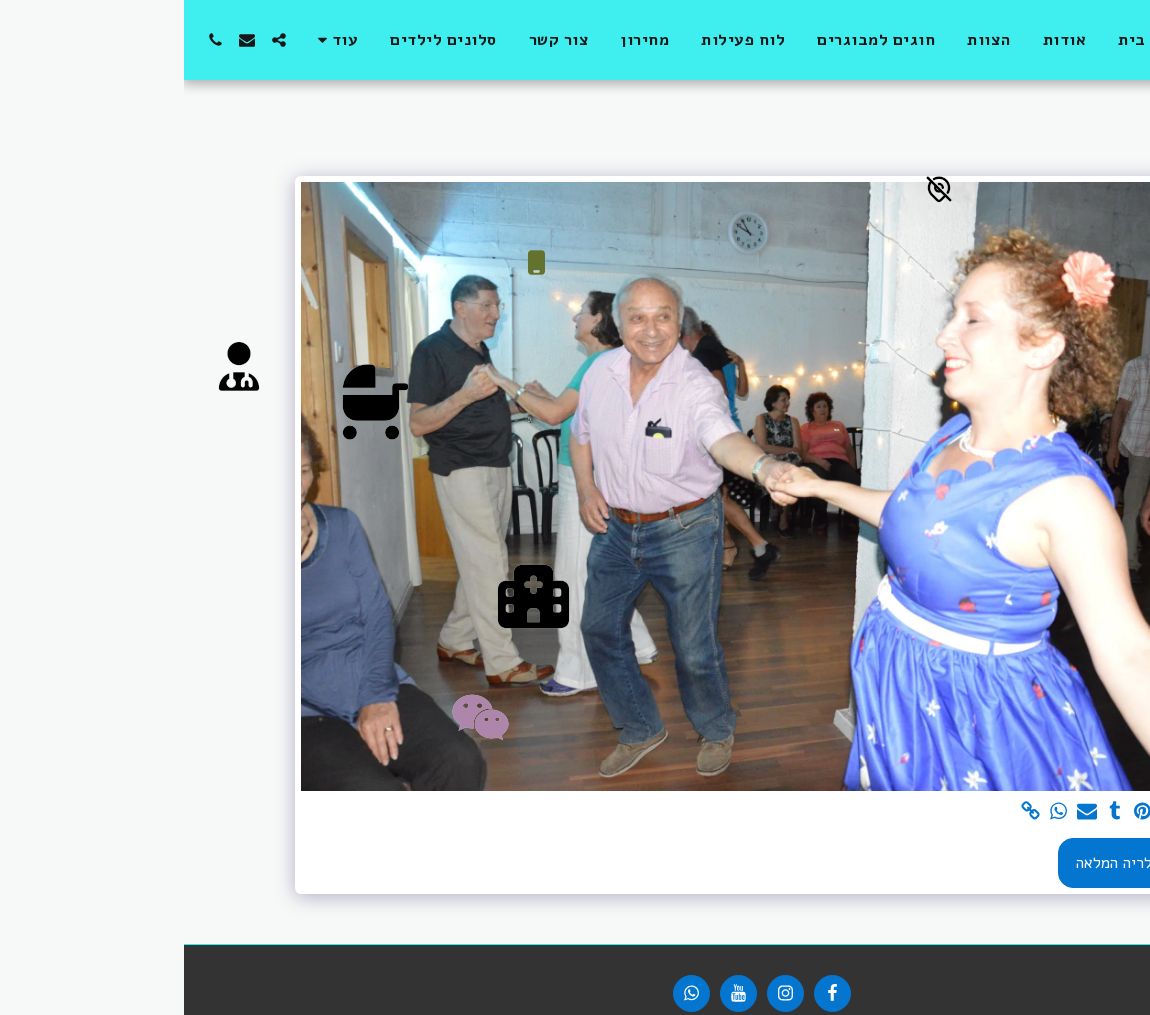 The width and height of the screenshot is (1150, 1015). Describe the element at coordinates (536, 262) in the screenshot. I see `call or contact via mobile phone` at that location.